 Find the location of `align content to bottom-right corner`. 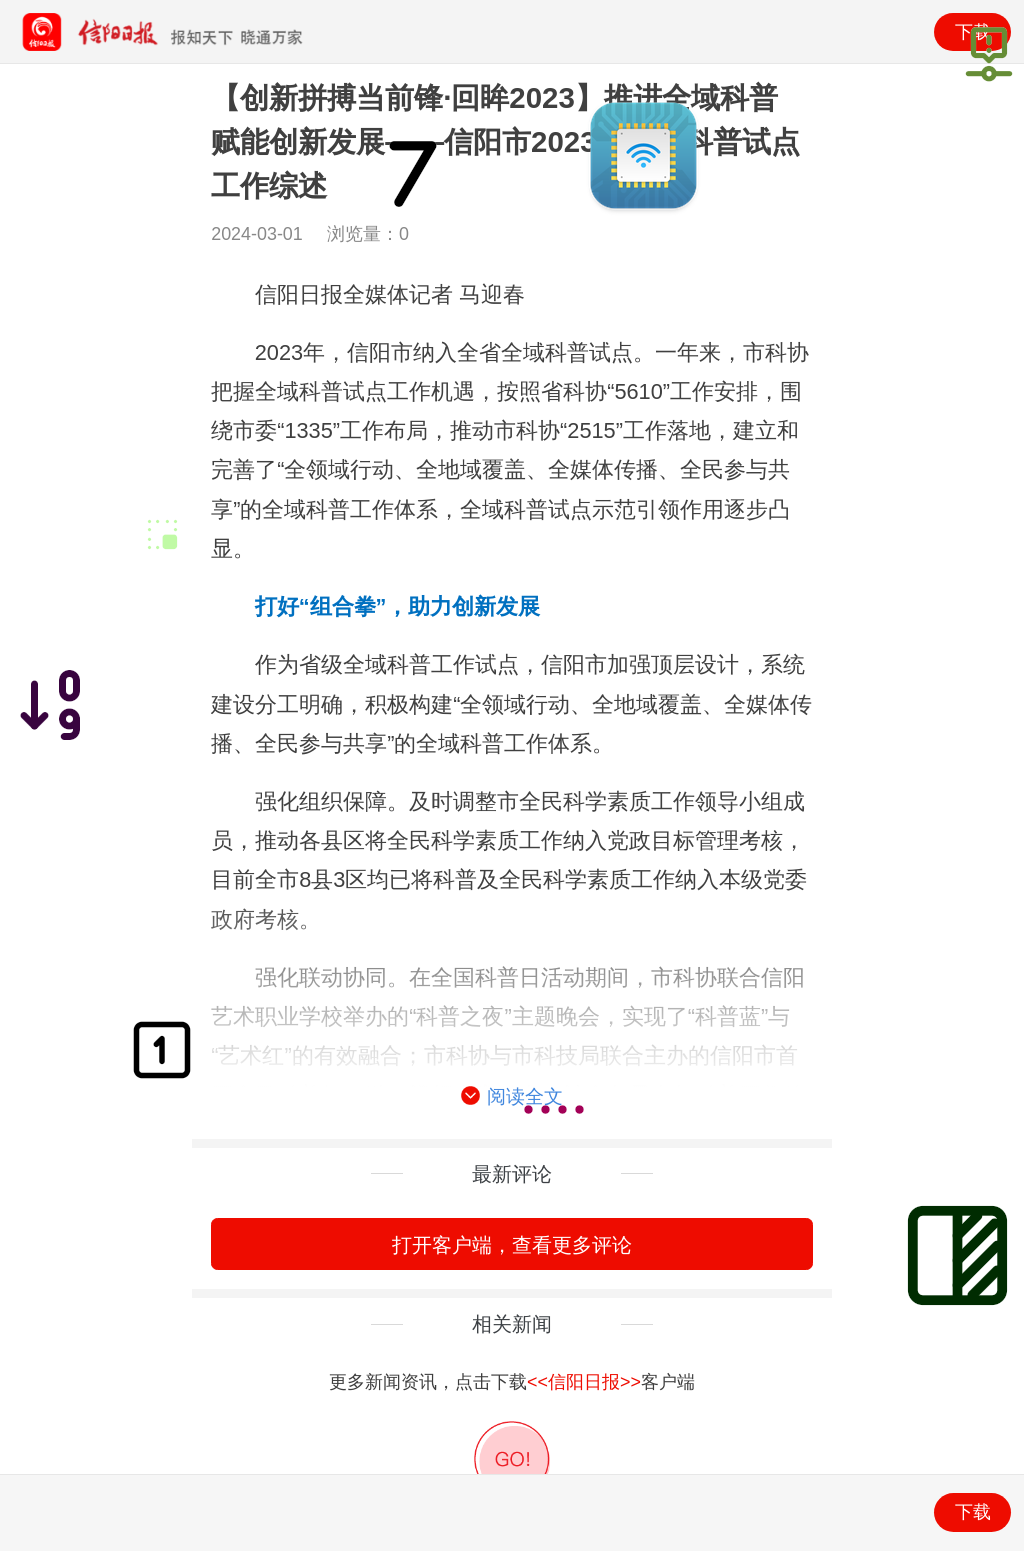

align content to bottom-right corner is located at coordinates (162, 534).